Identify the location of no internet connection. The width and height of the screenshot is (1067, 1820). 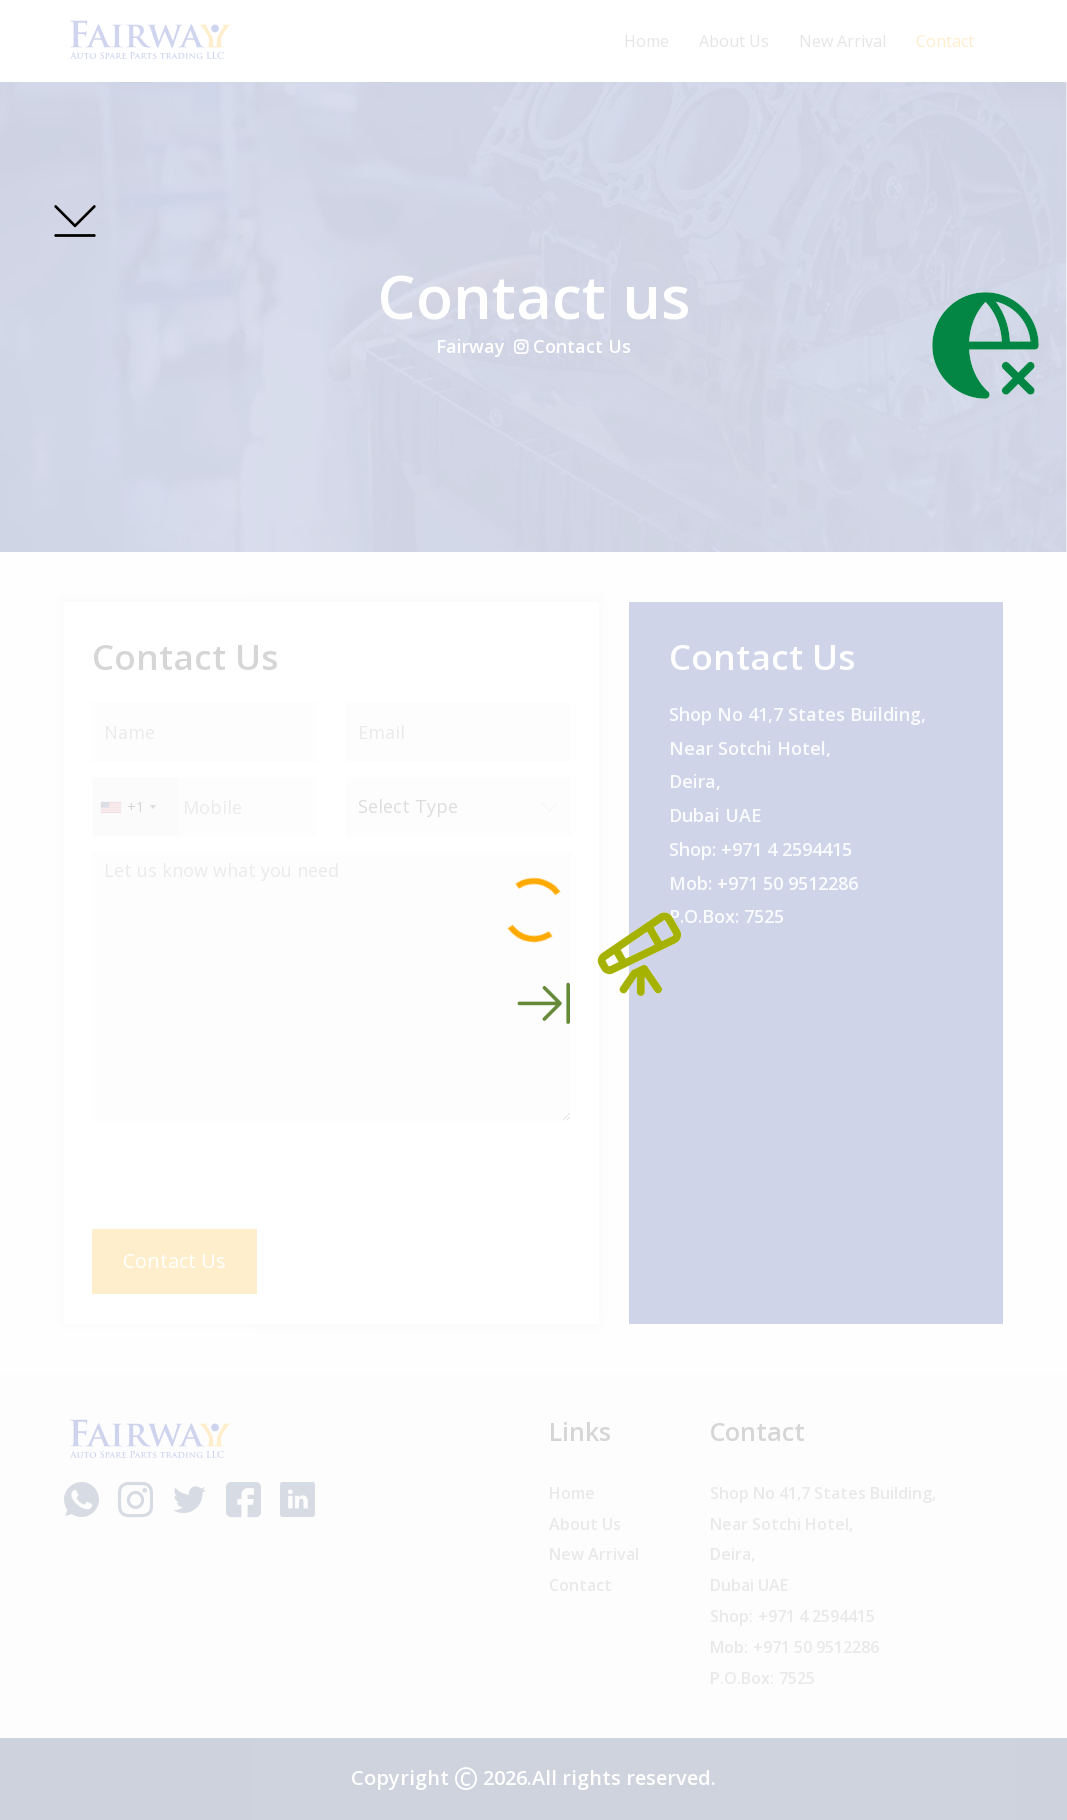
(985, 345).